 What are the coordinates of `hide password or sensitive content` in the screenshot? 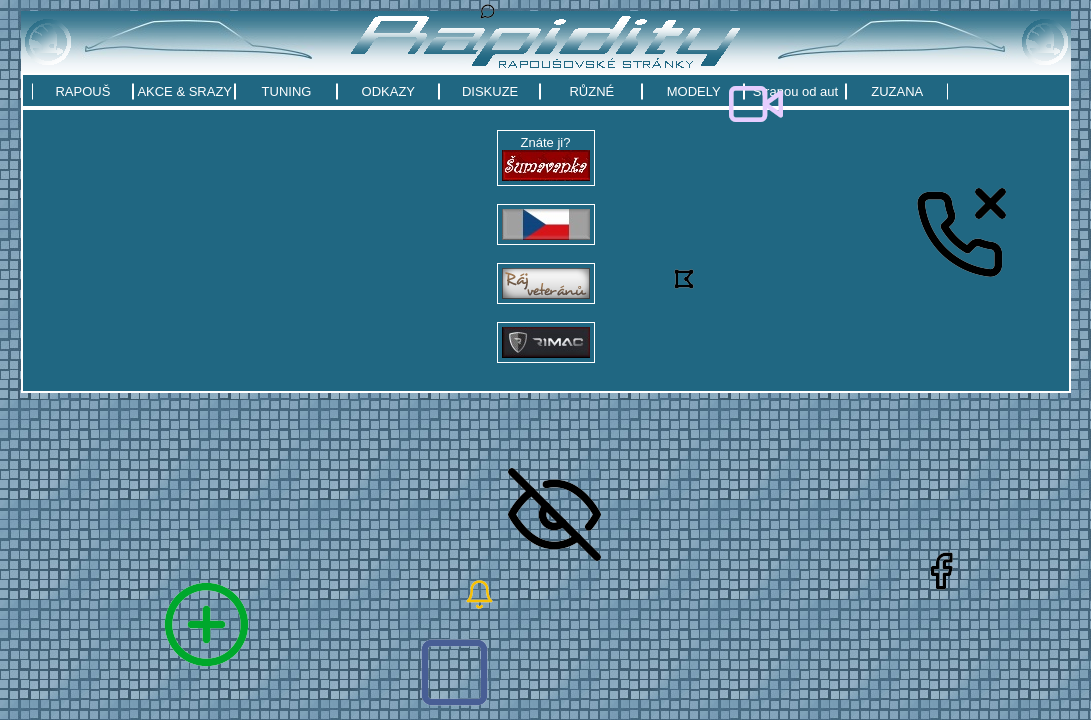 It's located at (554, 514).